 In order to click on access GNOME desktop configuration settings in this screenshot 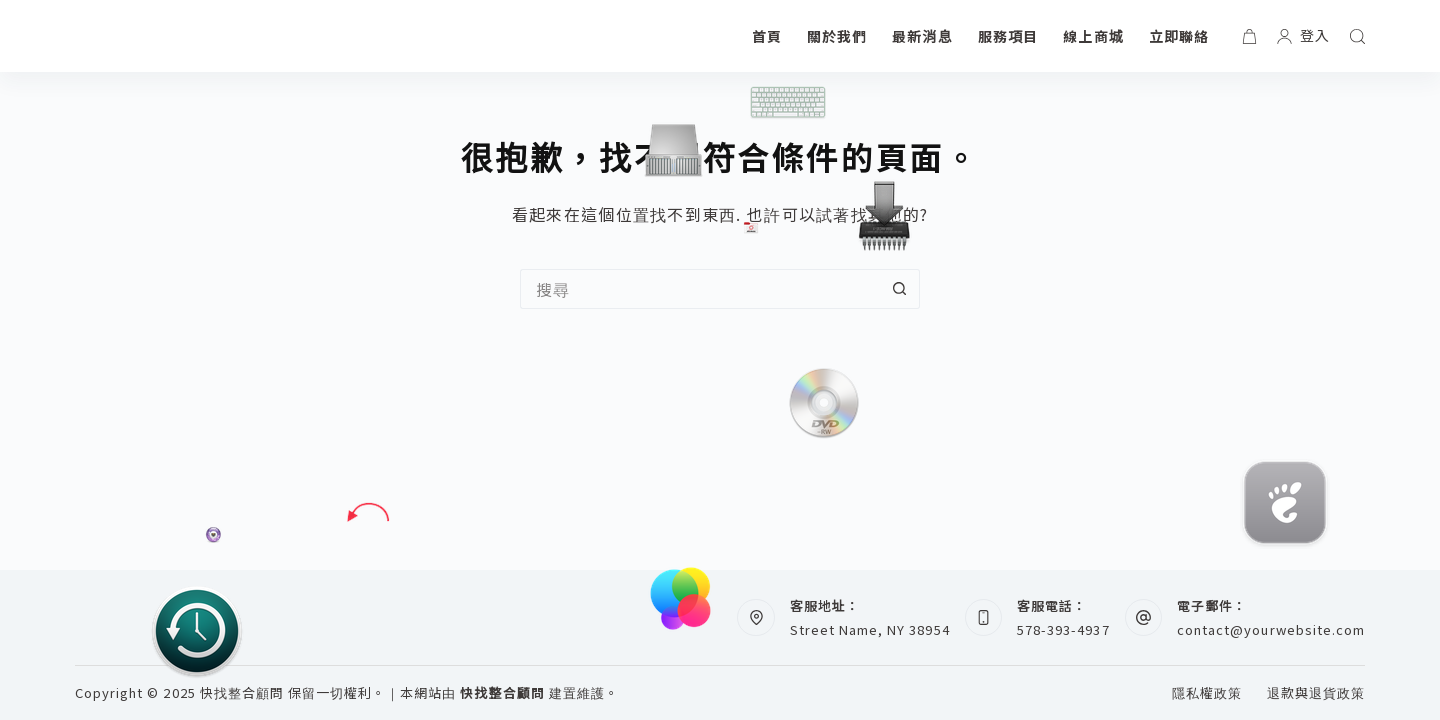, I will do `click(1285, 504)`.